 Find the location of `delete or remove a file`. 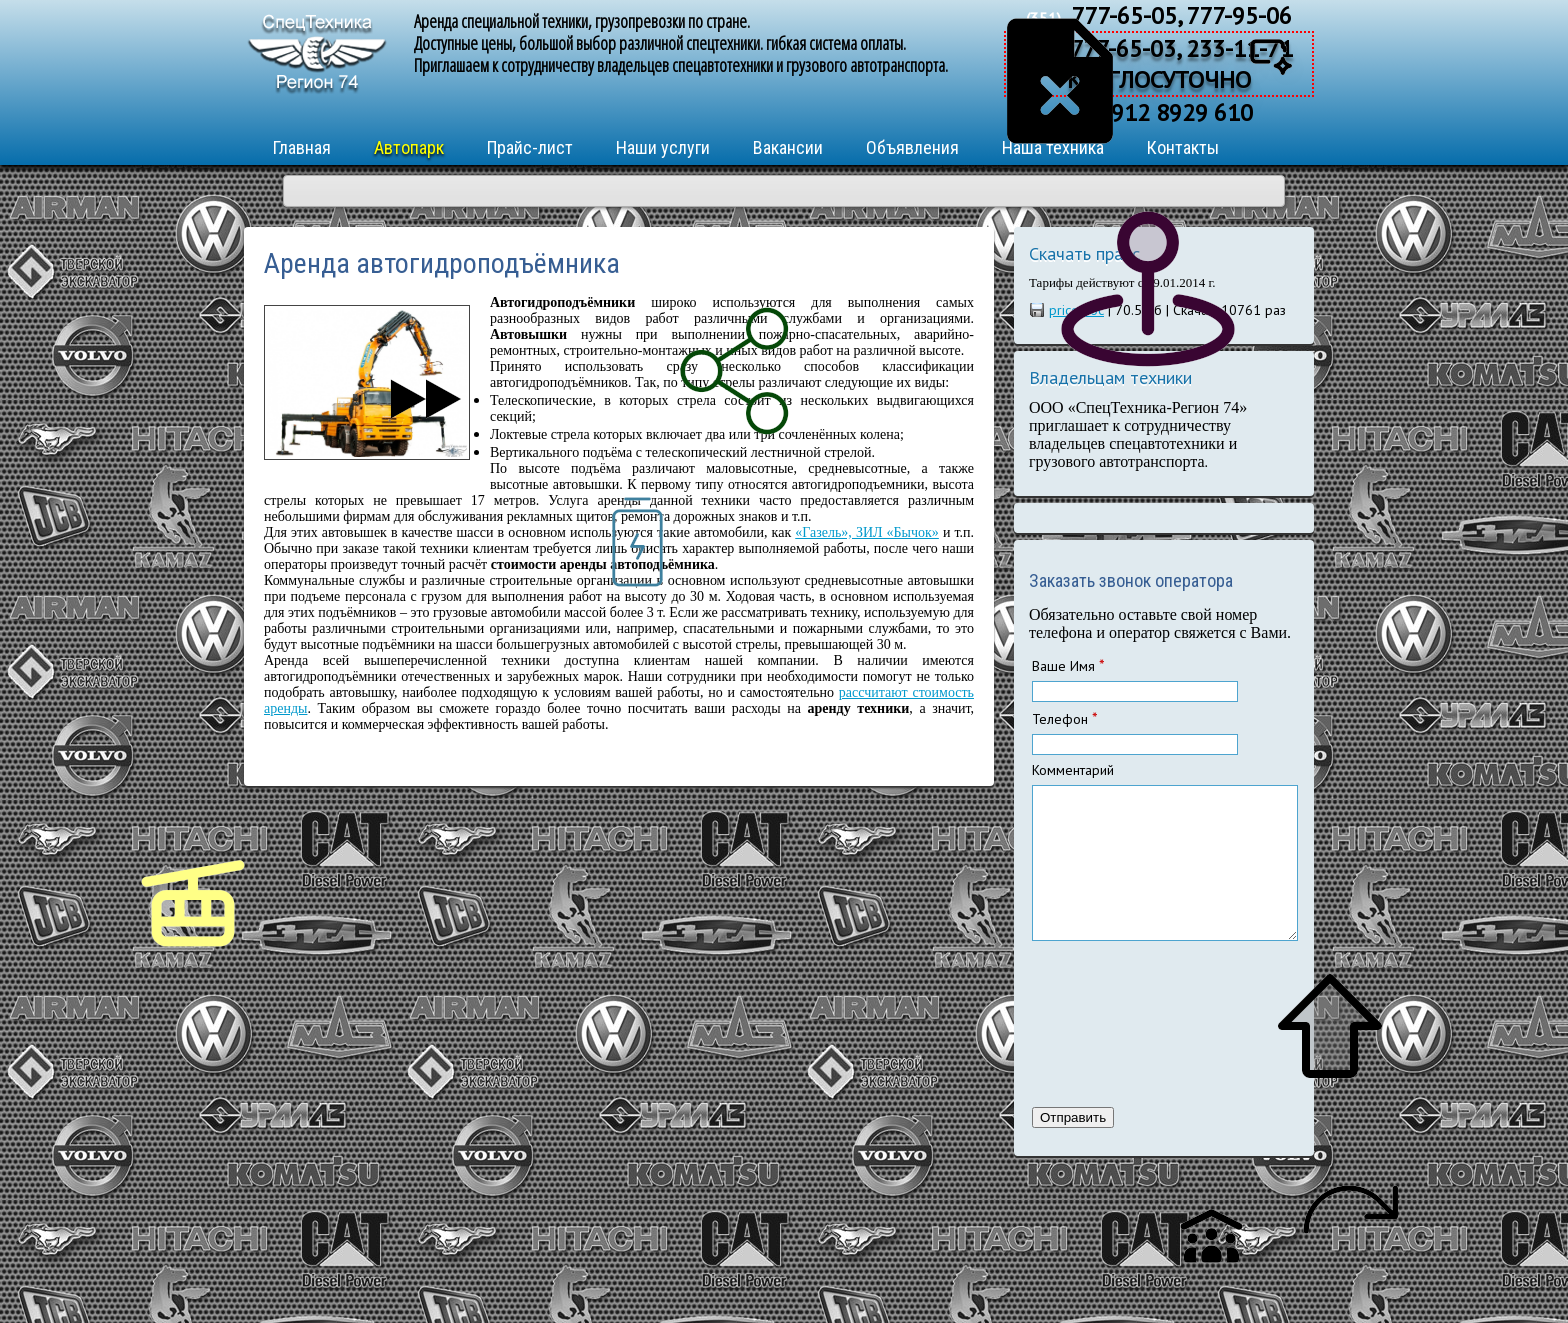

delete or remove a file is located at coordinates (1060, 81).